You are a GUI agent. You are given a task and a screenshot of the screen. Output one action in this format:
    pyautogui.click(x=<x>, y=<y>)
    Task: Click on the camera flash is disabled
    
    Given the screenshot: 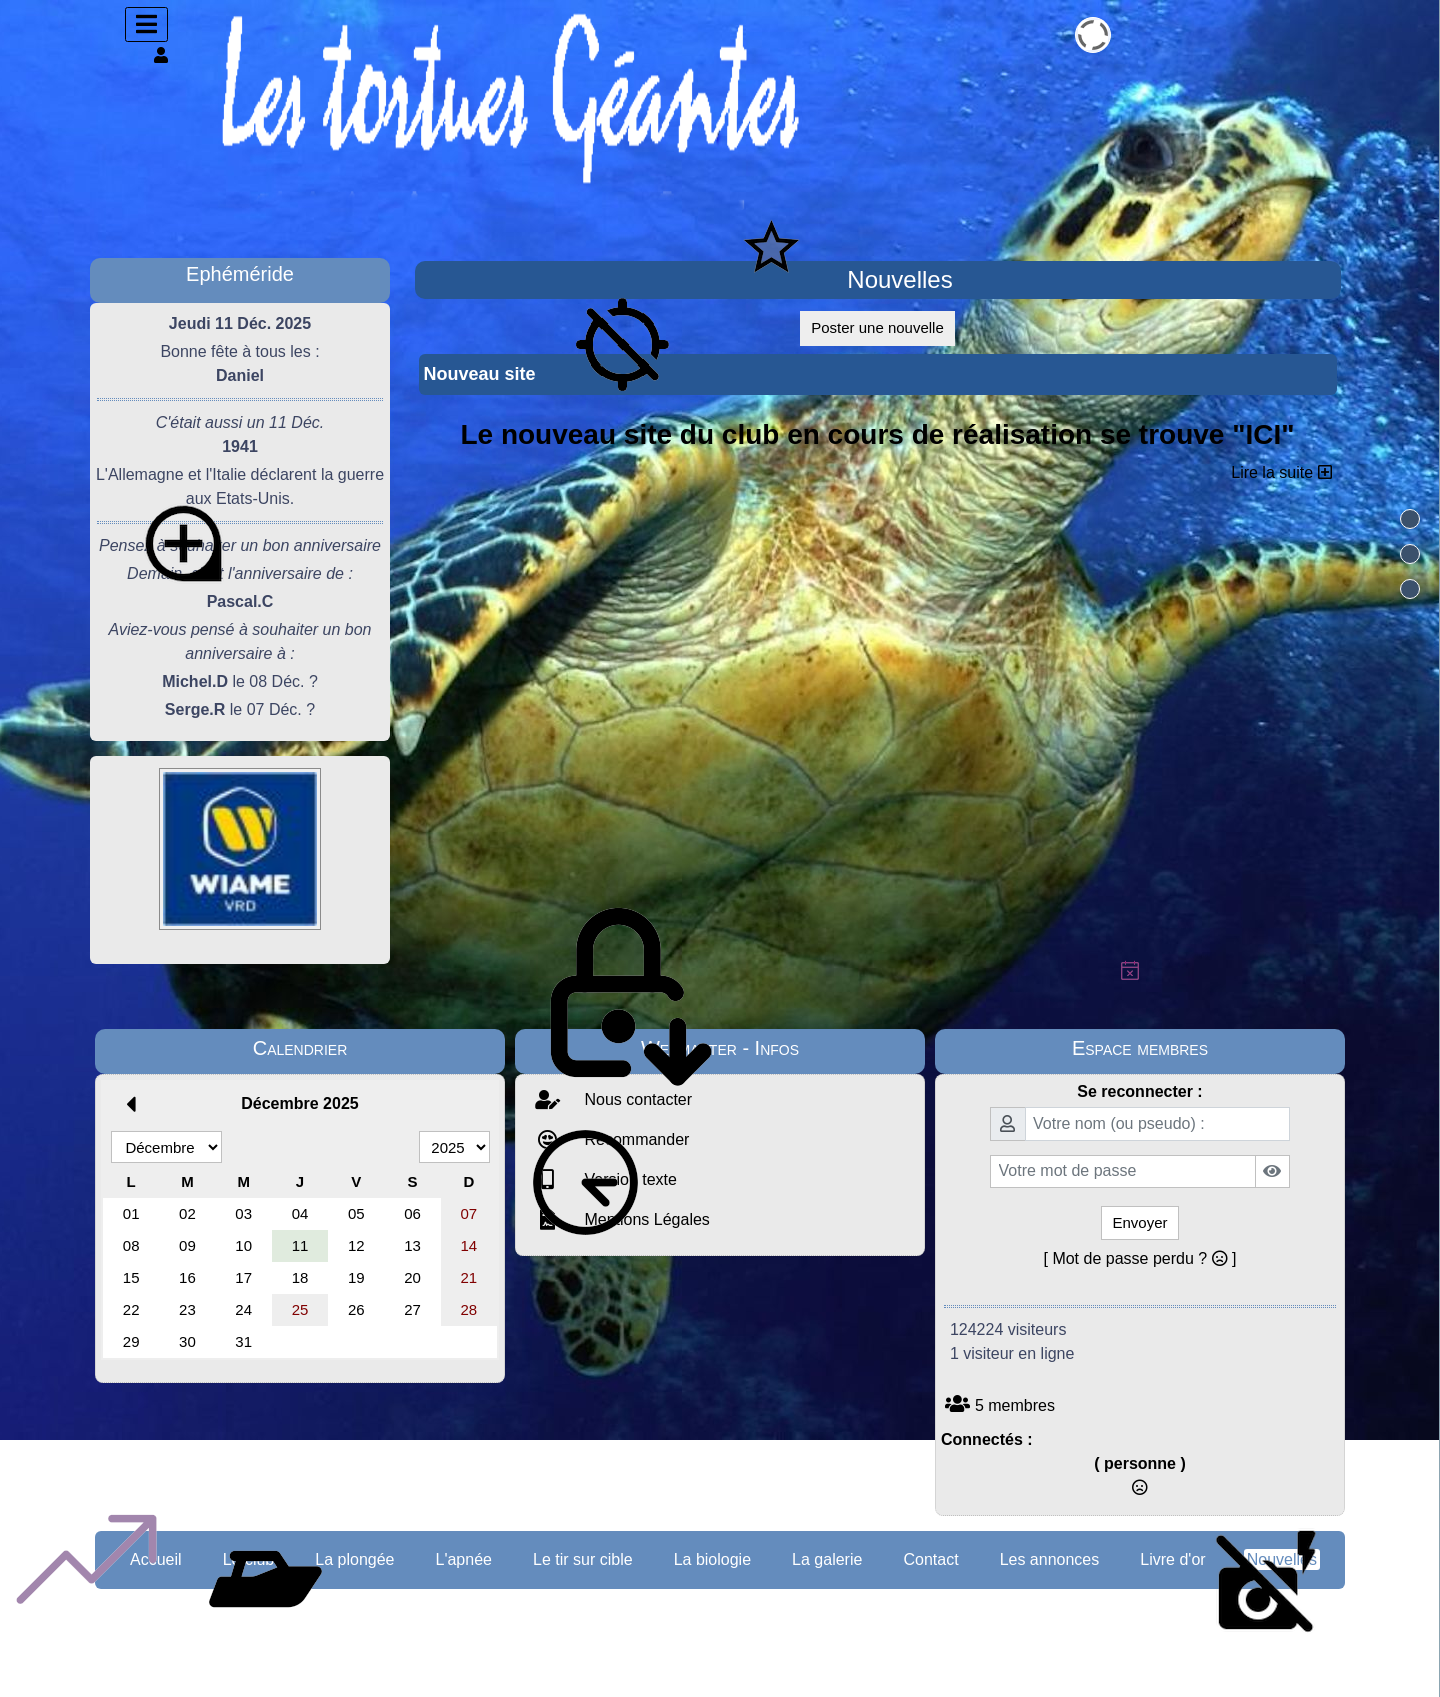 What is the action you would take?
    pyautogui.click(x=1268, y=1580)
    